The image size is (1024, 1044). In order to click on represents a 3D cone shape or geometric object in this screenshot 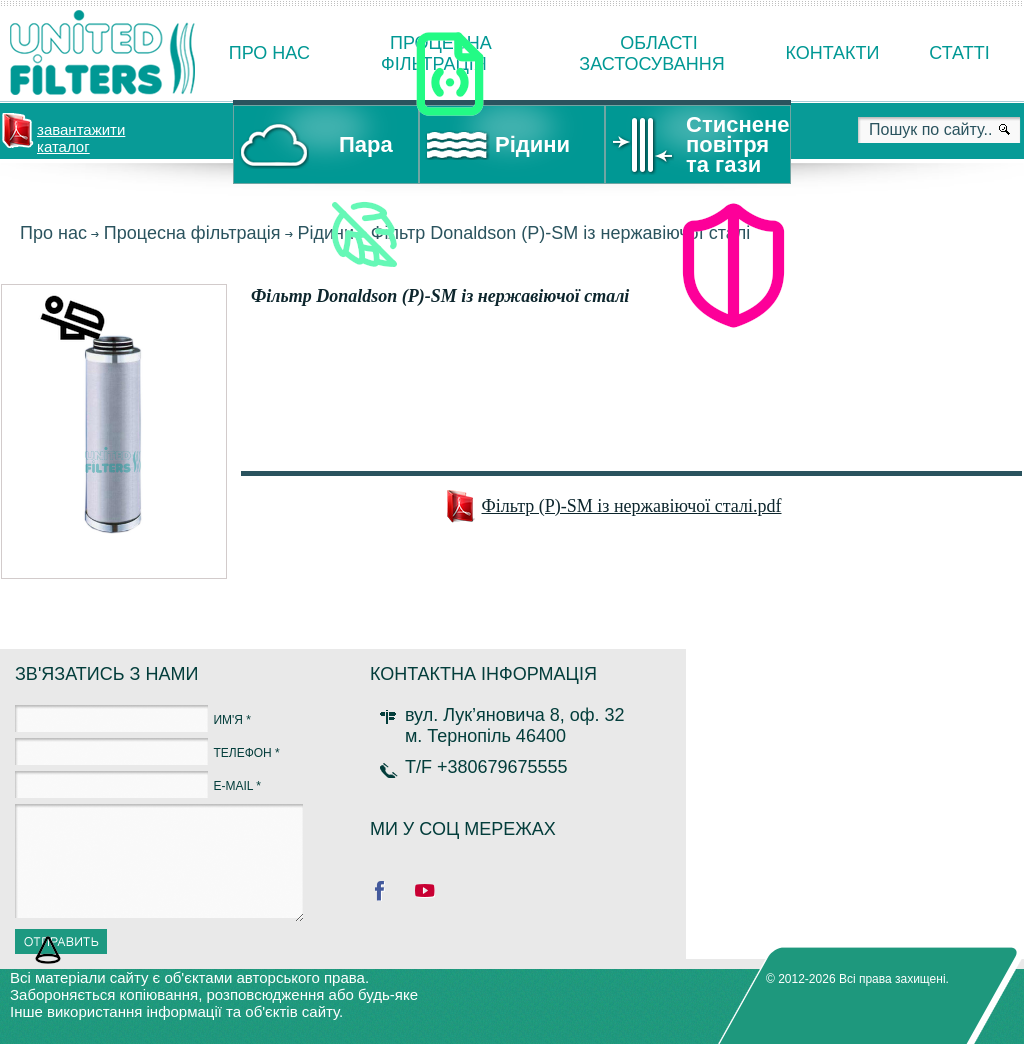, I will do `click(48, 950)`.